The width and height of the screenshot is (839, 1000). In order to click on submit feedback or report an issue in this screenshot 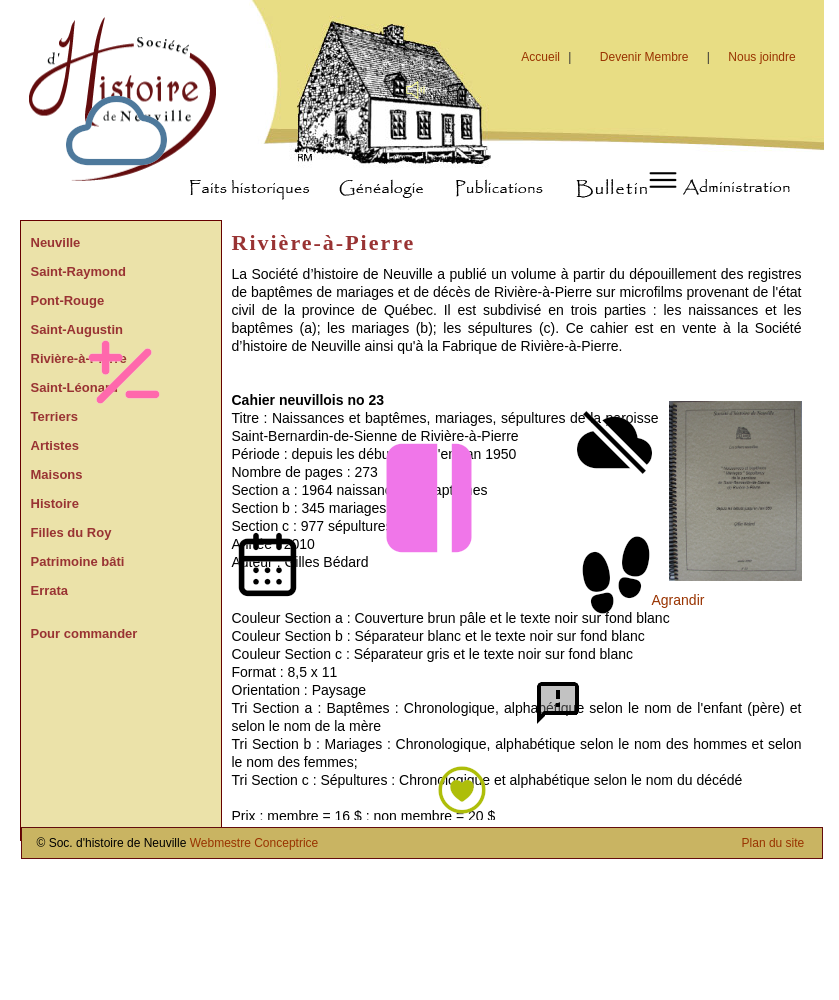, I will do `click(558, 703)`.